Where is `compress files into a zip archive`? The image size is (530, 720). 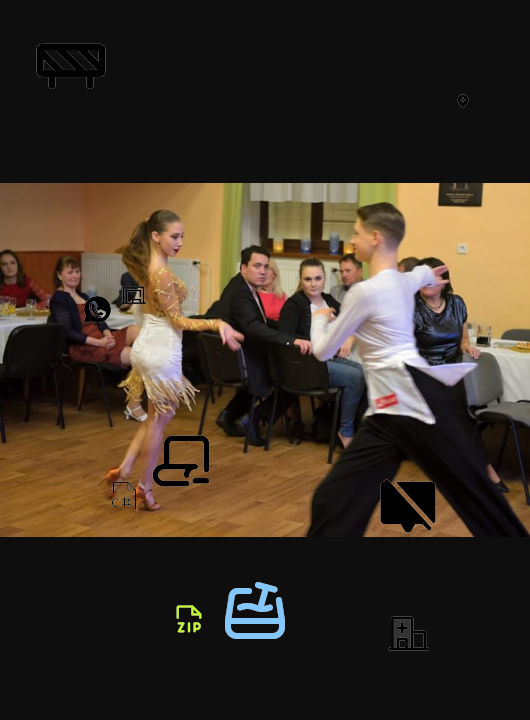 compress files into a zip archive is located at coordinates (189, 620).